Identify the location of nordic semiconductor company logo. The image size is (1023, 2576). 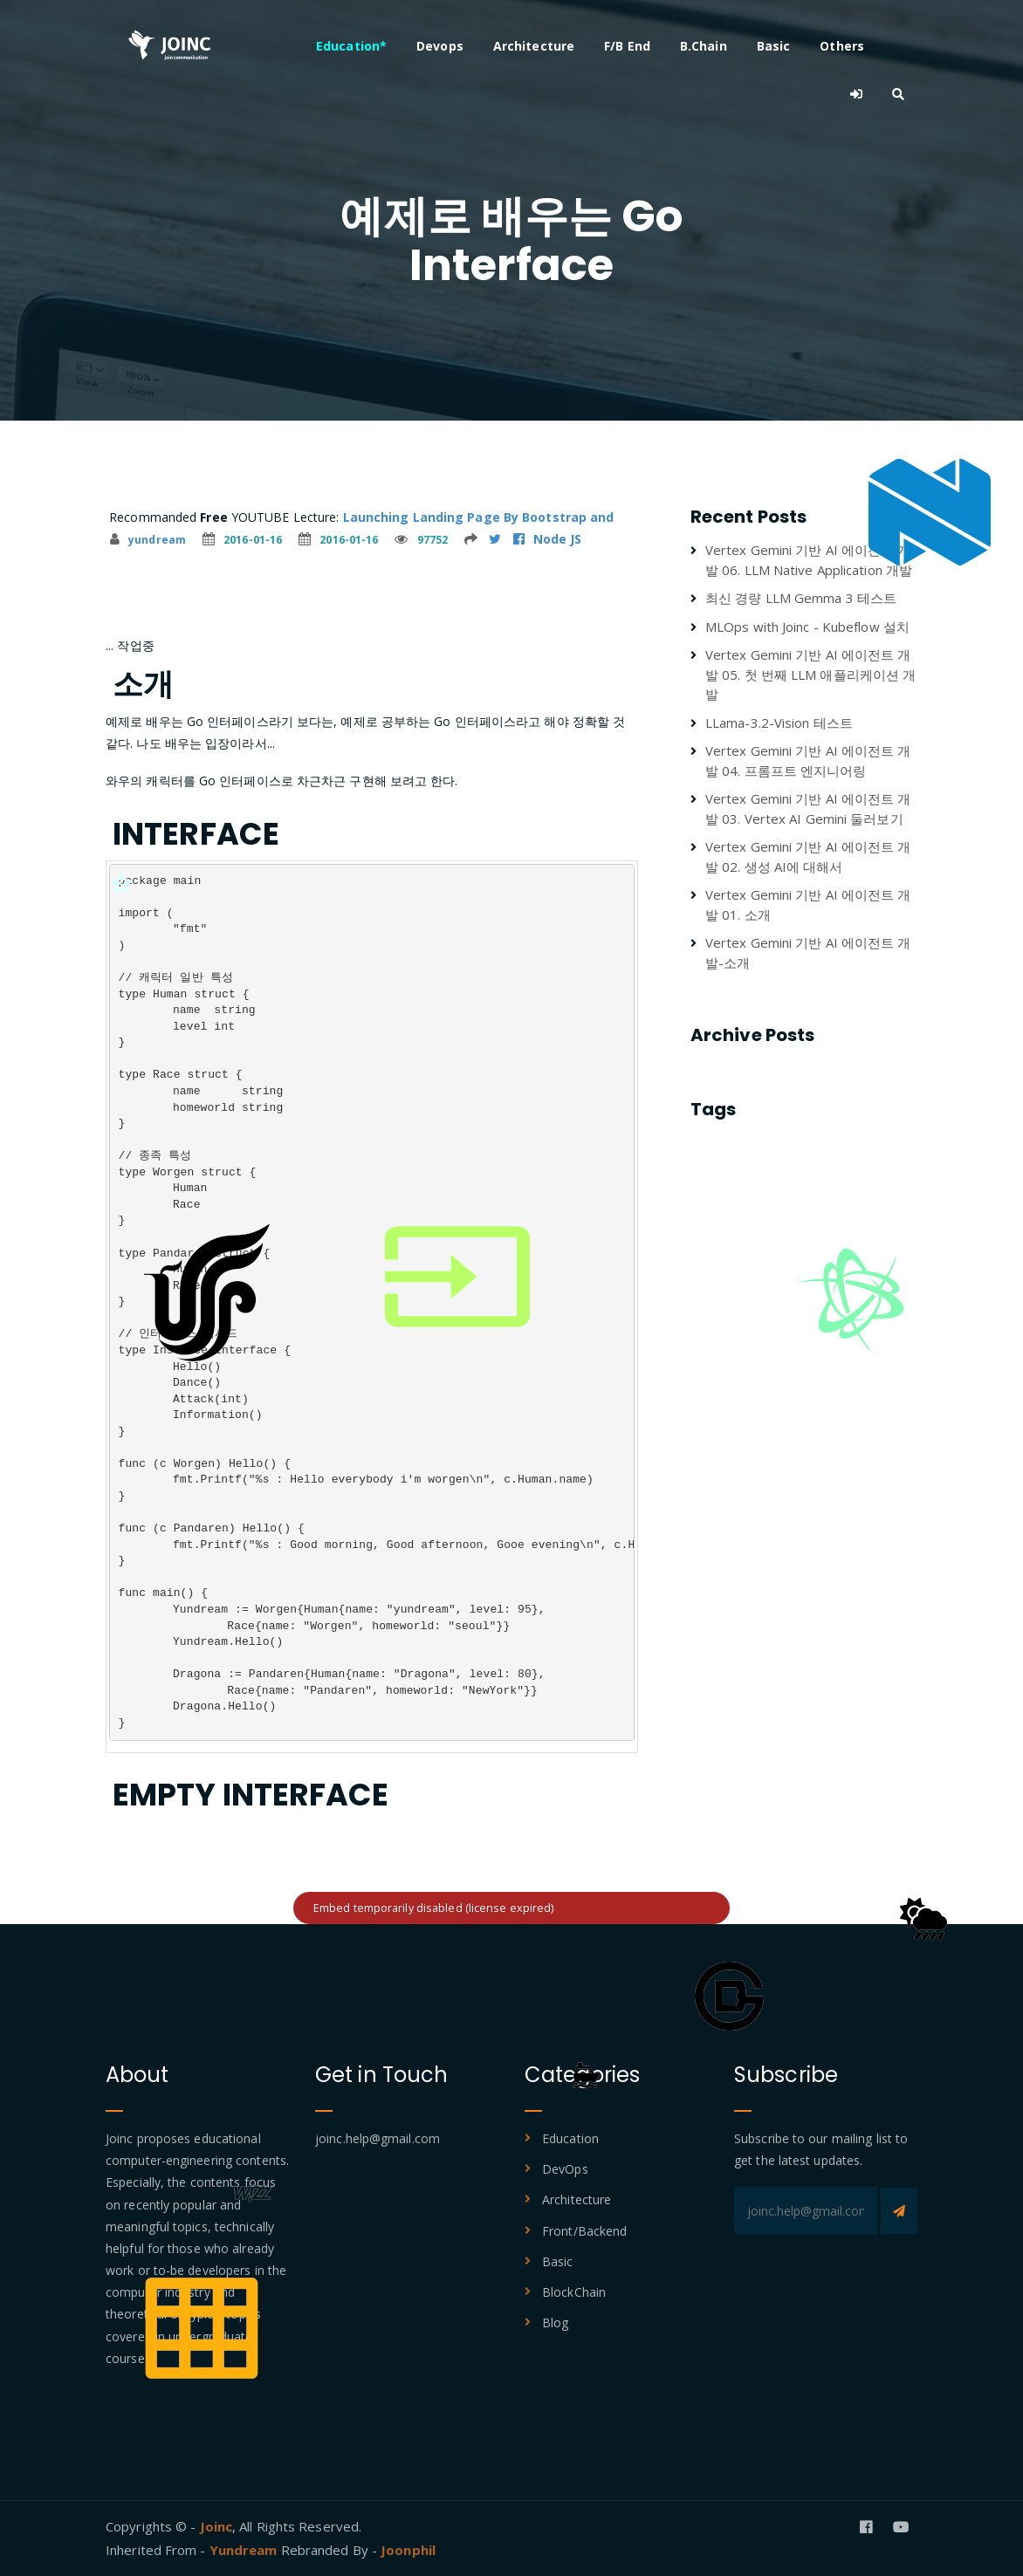
(930, 512).